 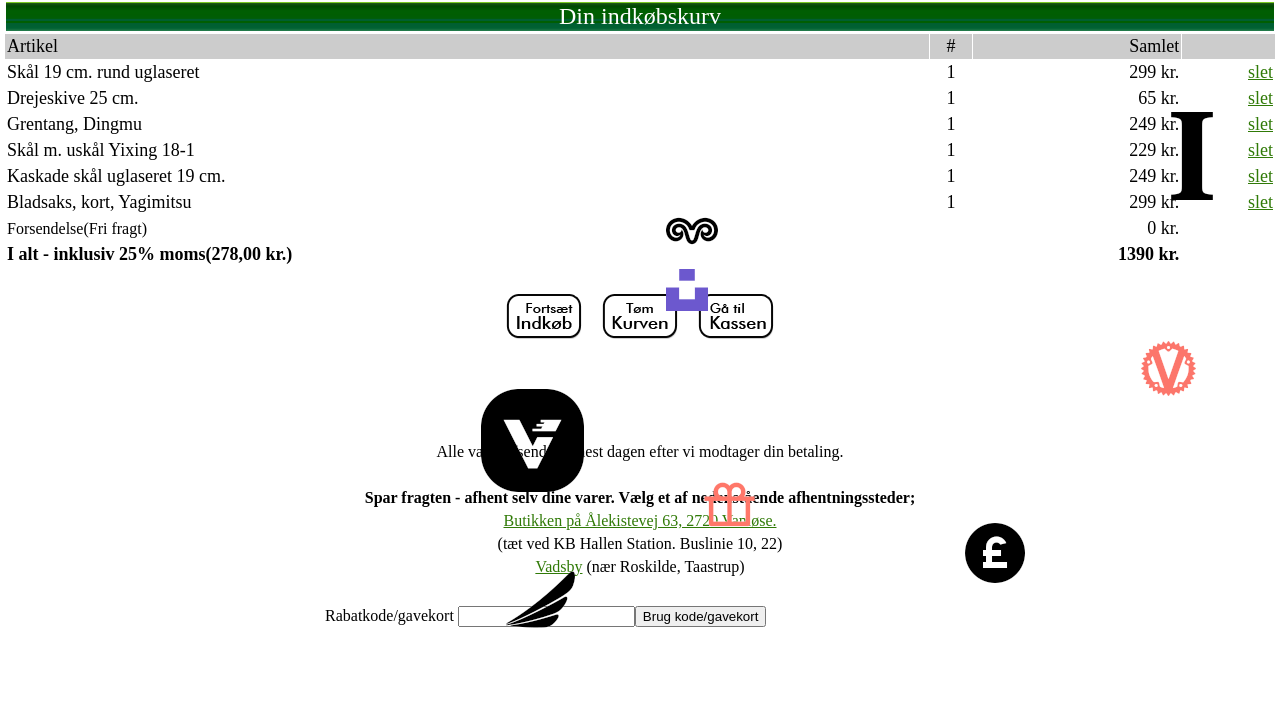 What do you see at coordinates (1168, 368) in the screenshot?
I see `open vaultwarden password manager` at bounding box center [1168, 368].